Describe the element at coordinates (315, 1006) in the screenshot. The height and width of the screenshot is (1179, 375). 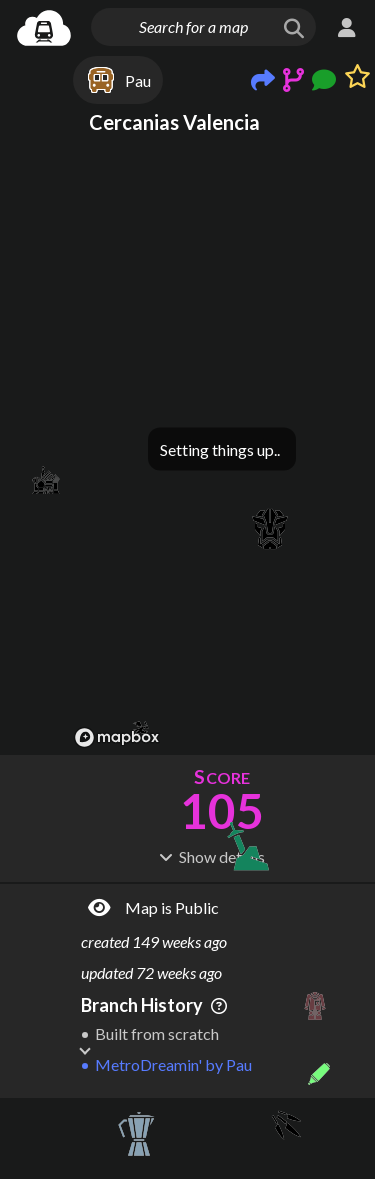
I see `access science or laboratory features` at that location.